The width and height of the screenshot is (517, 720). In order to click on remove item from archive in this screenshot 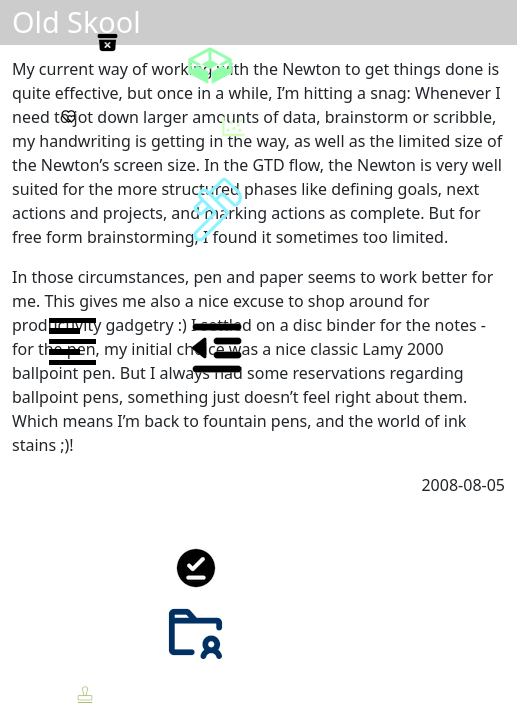, I will do `click(107, 42)`.